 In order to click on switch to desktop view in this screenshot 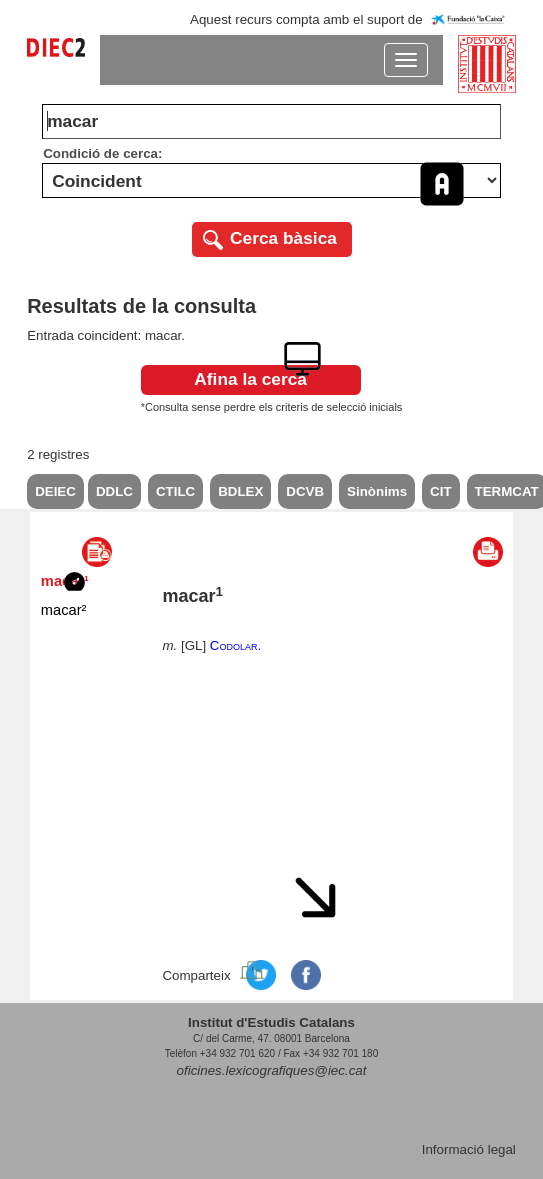, I will do `click(302, 357)`.